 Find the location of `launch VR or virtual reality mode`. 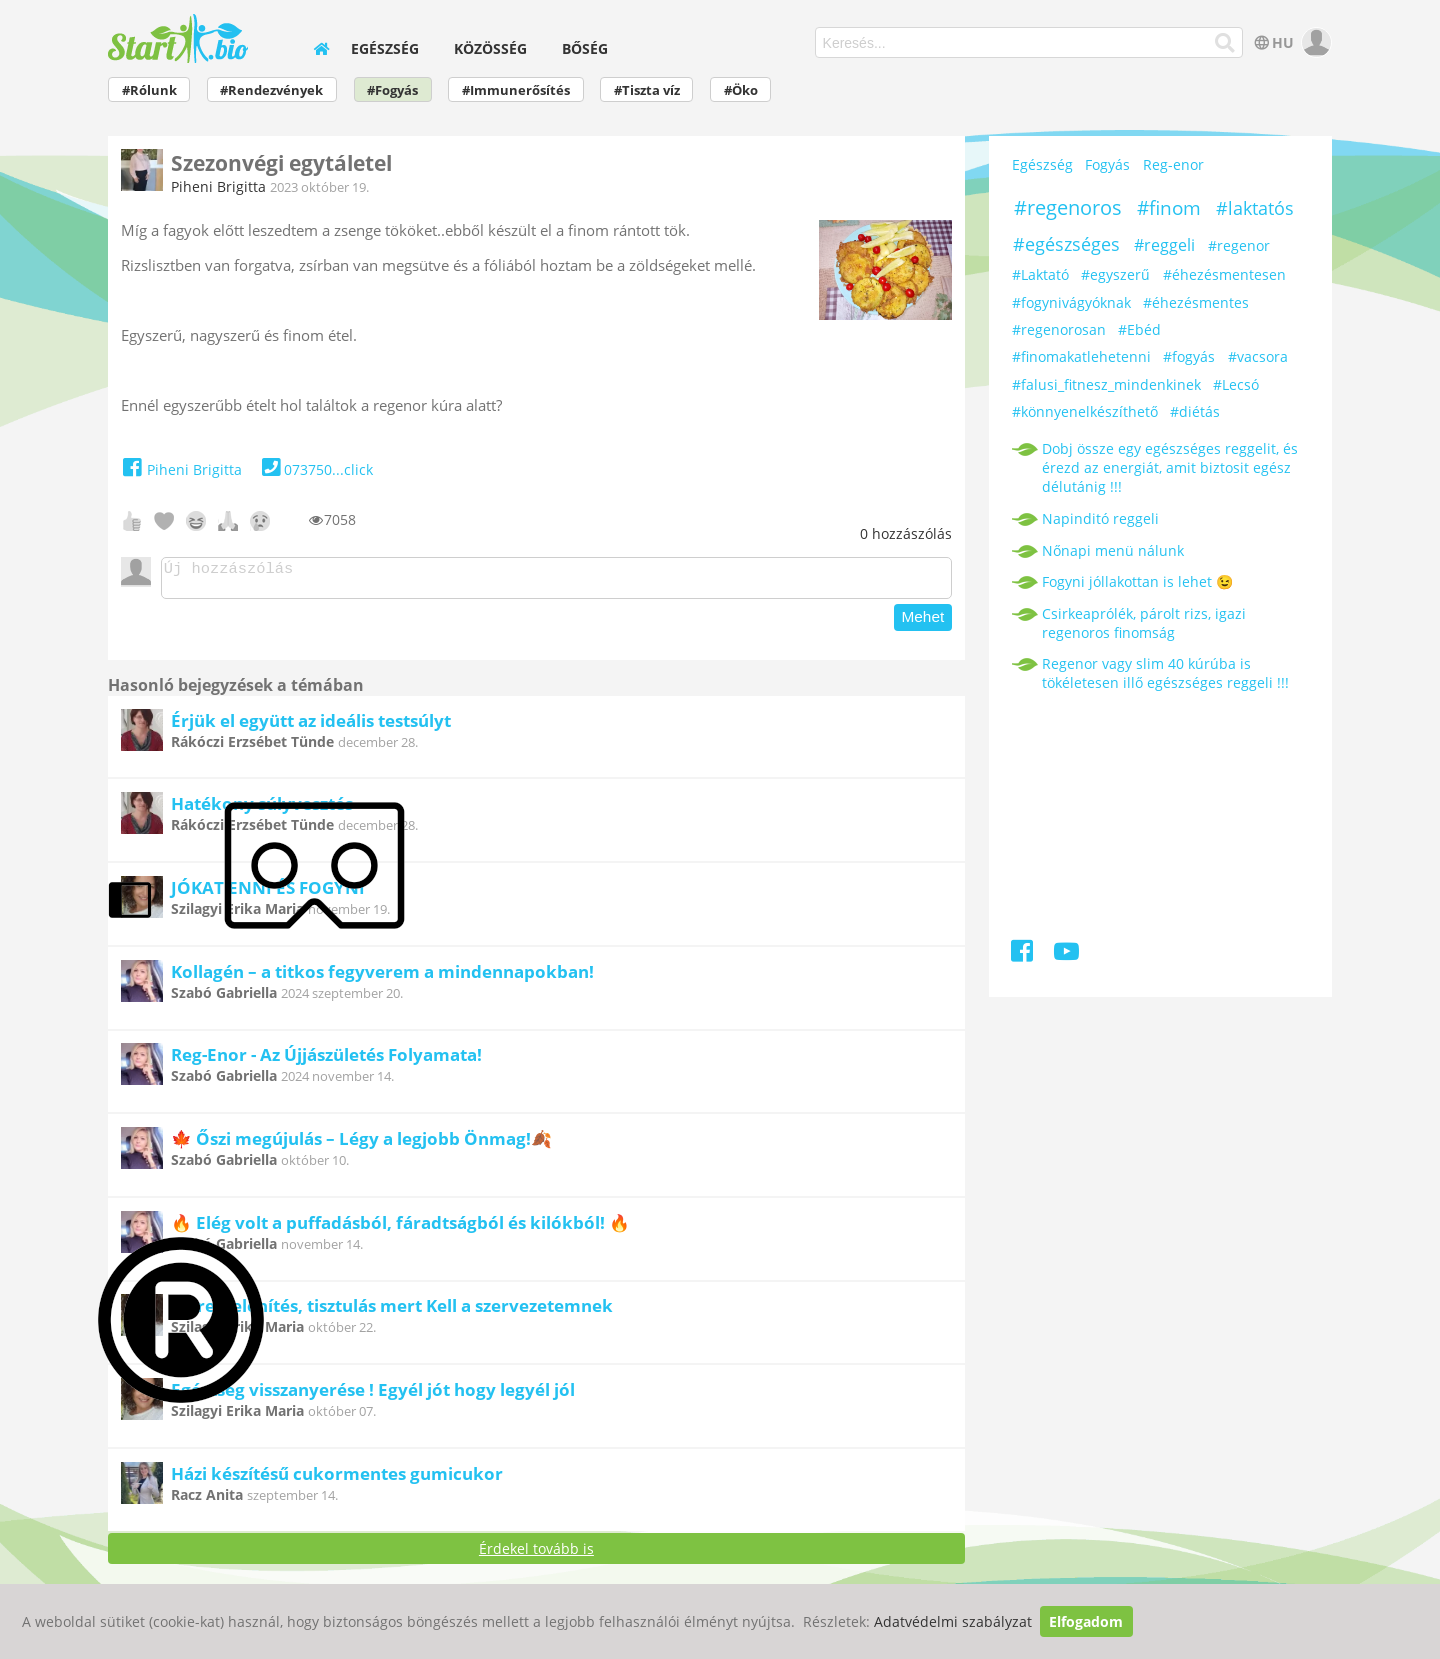

launch VR or virtual reality mode is located at coordinates (314, 865).